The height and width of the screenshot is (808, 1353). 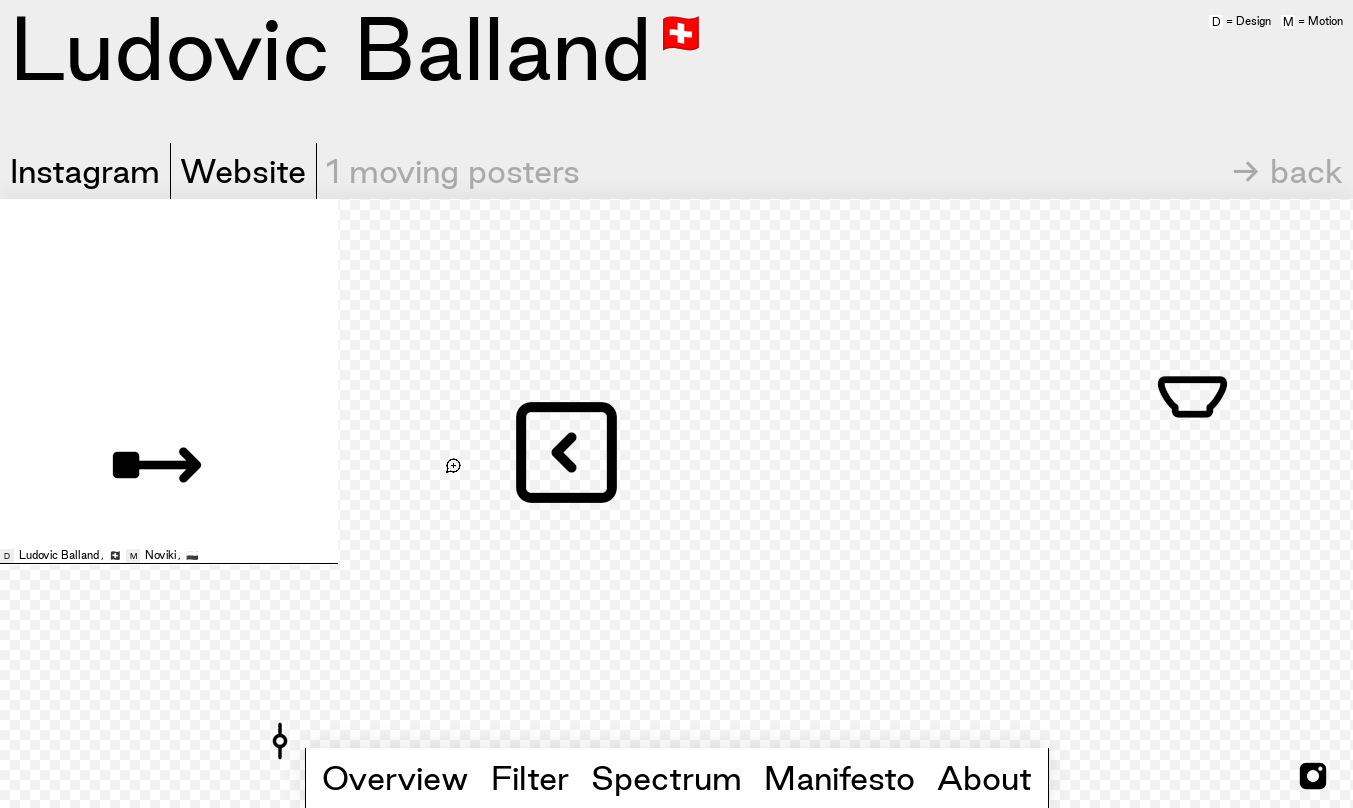 What do you see at coordinates (566, 452) in the screenshot?
I see `navigate to the previous page or screen` at bounding box center [566, 452].